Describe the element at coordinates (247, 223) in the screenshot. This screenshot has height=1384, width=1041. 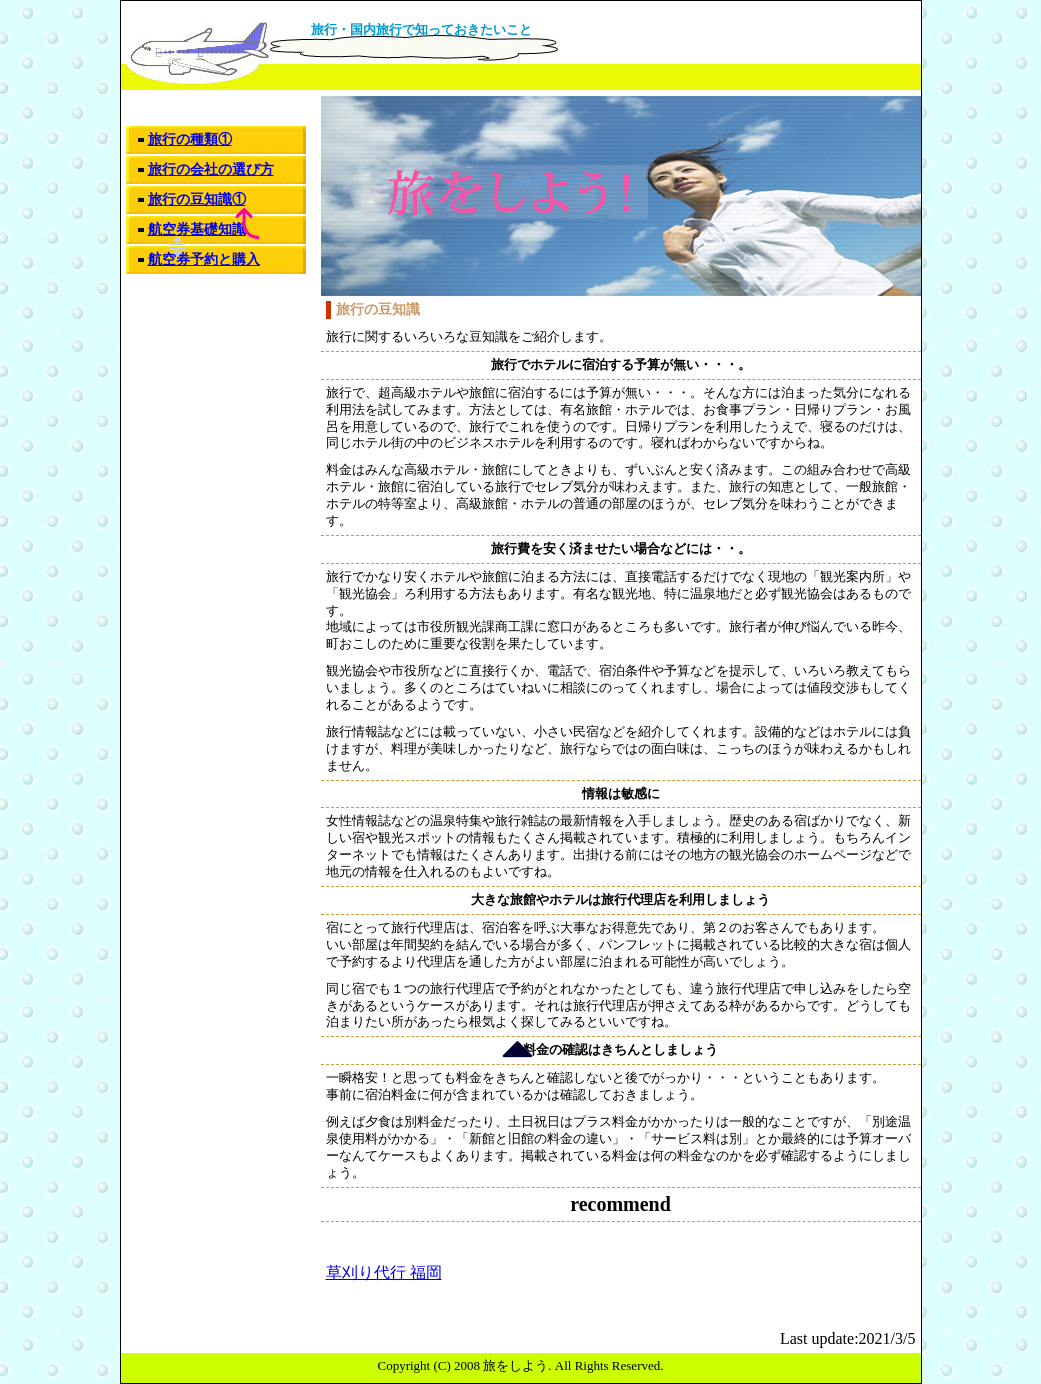
I see `go back and up to previous section` at that location.